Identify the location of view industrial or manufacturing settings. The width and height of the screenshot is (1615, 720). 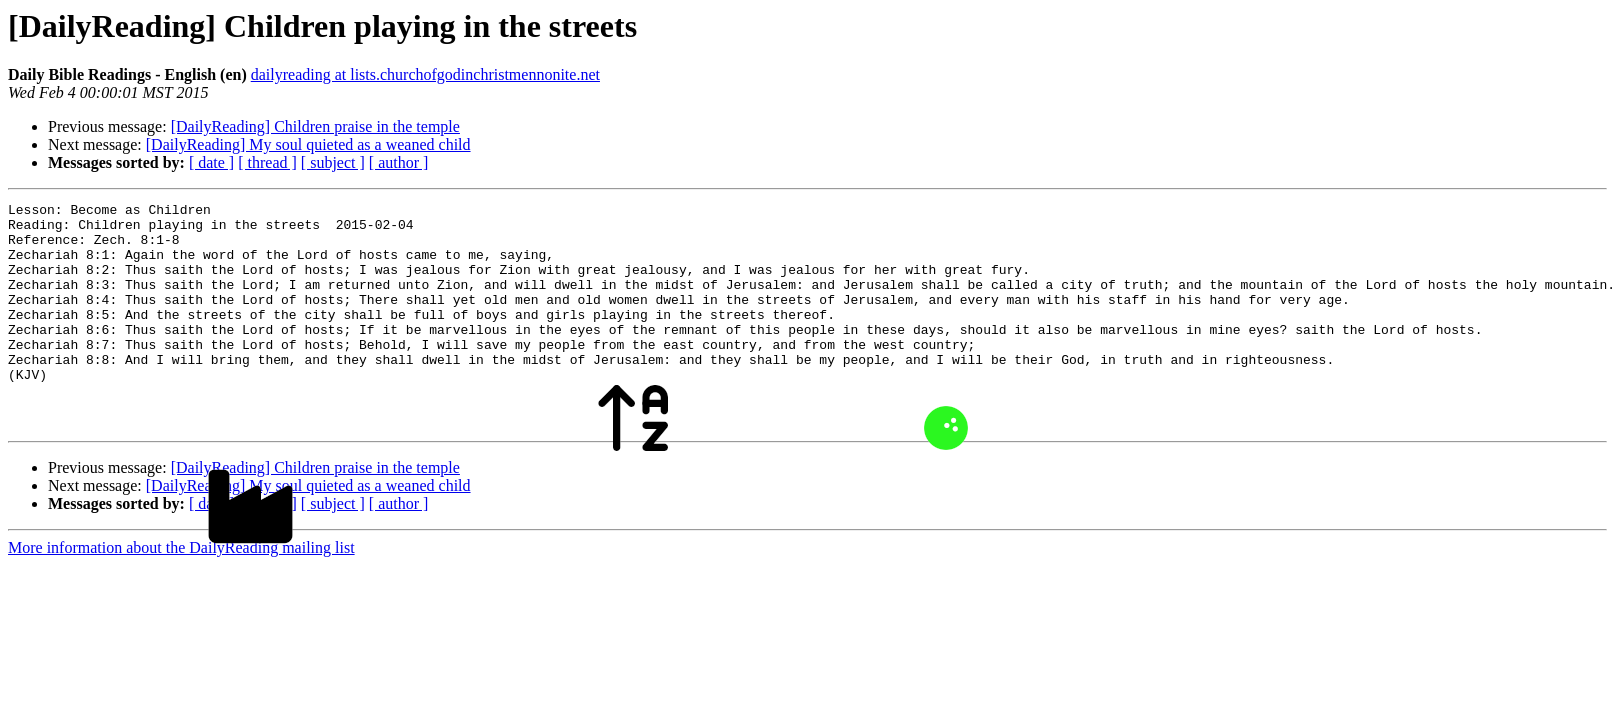
(250, 506).